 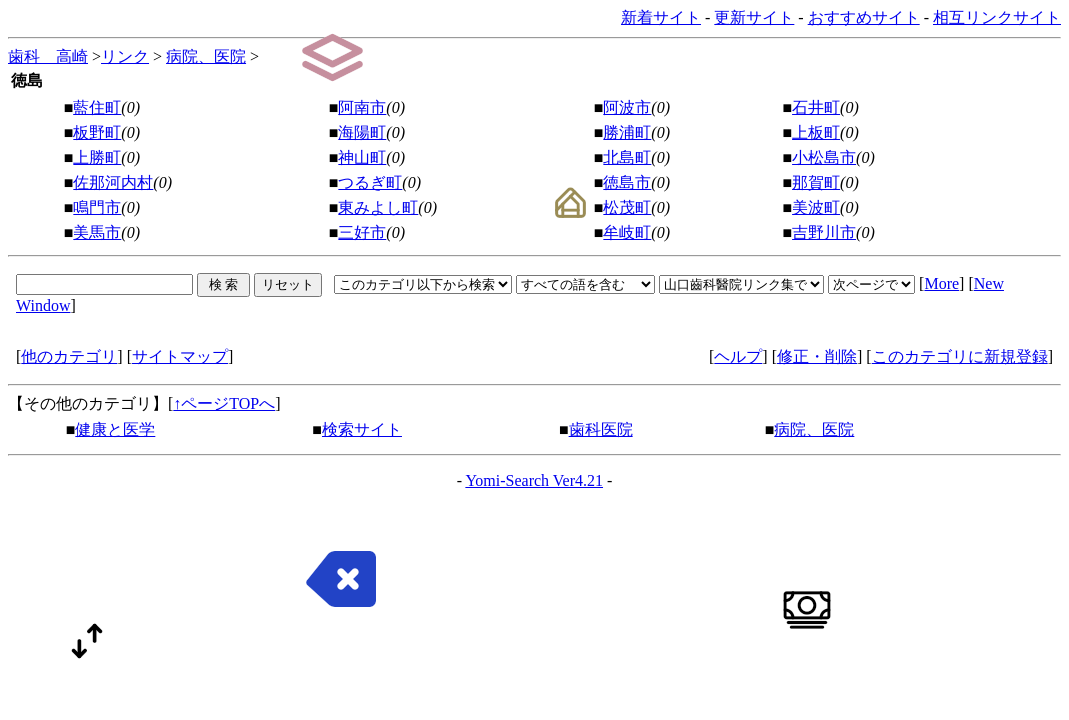 What do you see at coordinates (570, 202) in the screenshot?
I see `open google home app` at bounding box center [570, 202].